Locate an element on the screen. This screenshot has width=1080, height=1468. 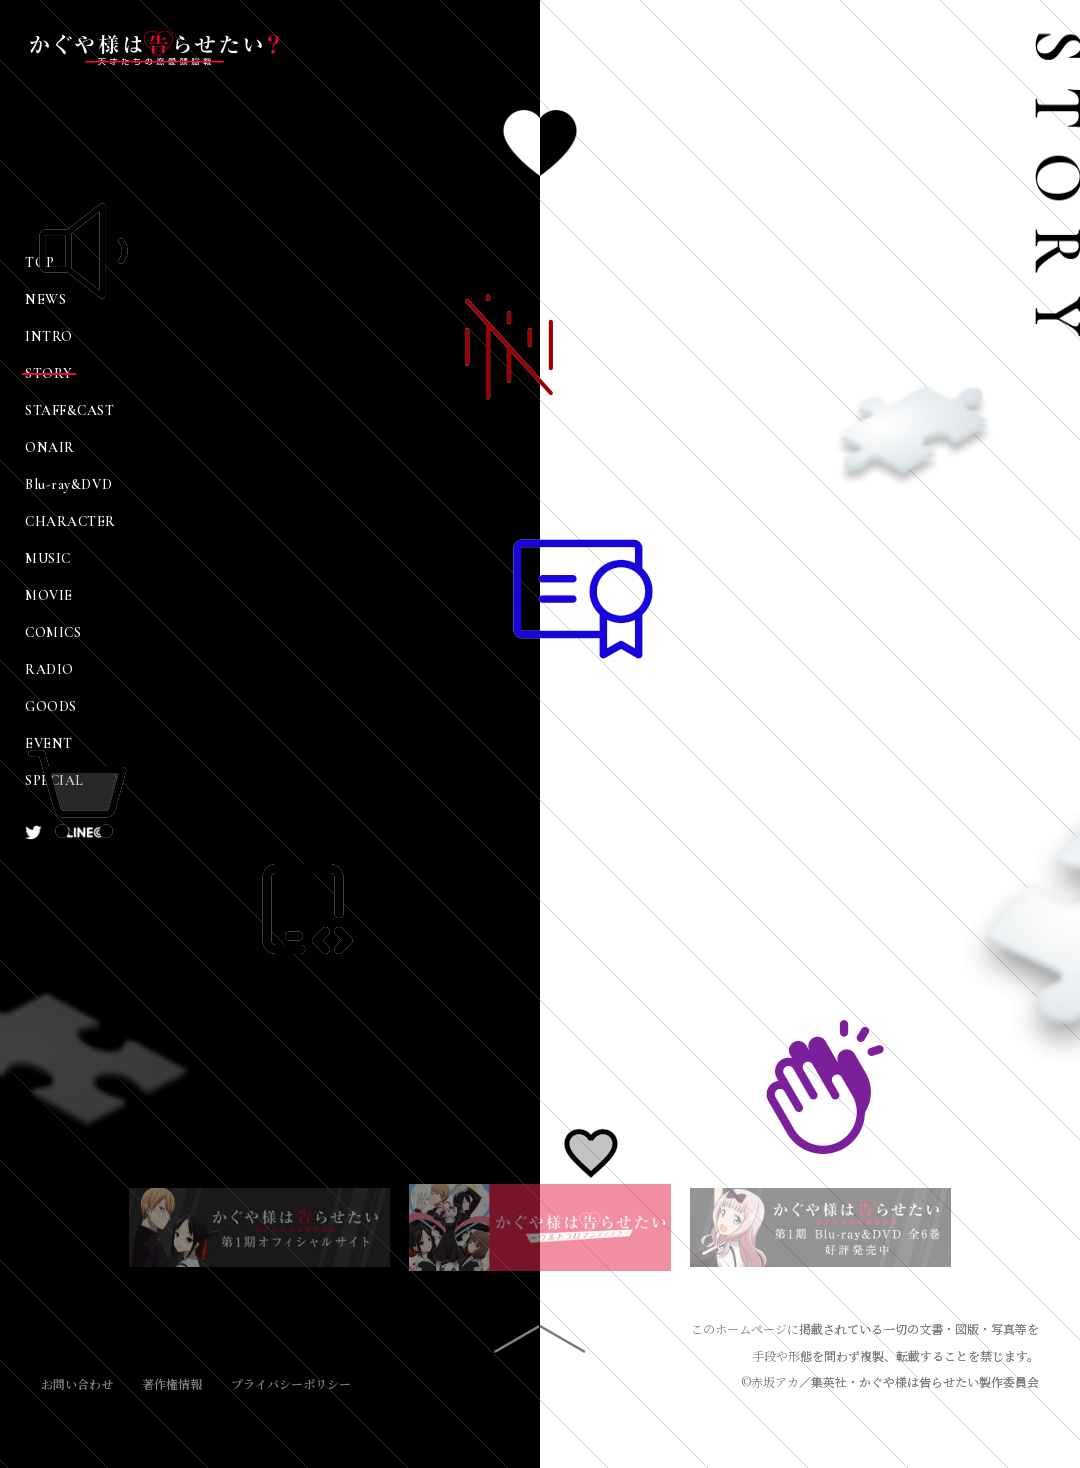
applaud or react positively to content is located at coordinates (823, 1087).